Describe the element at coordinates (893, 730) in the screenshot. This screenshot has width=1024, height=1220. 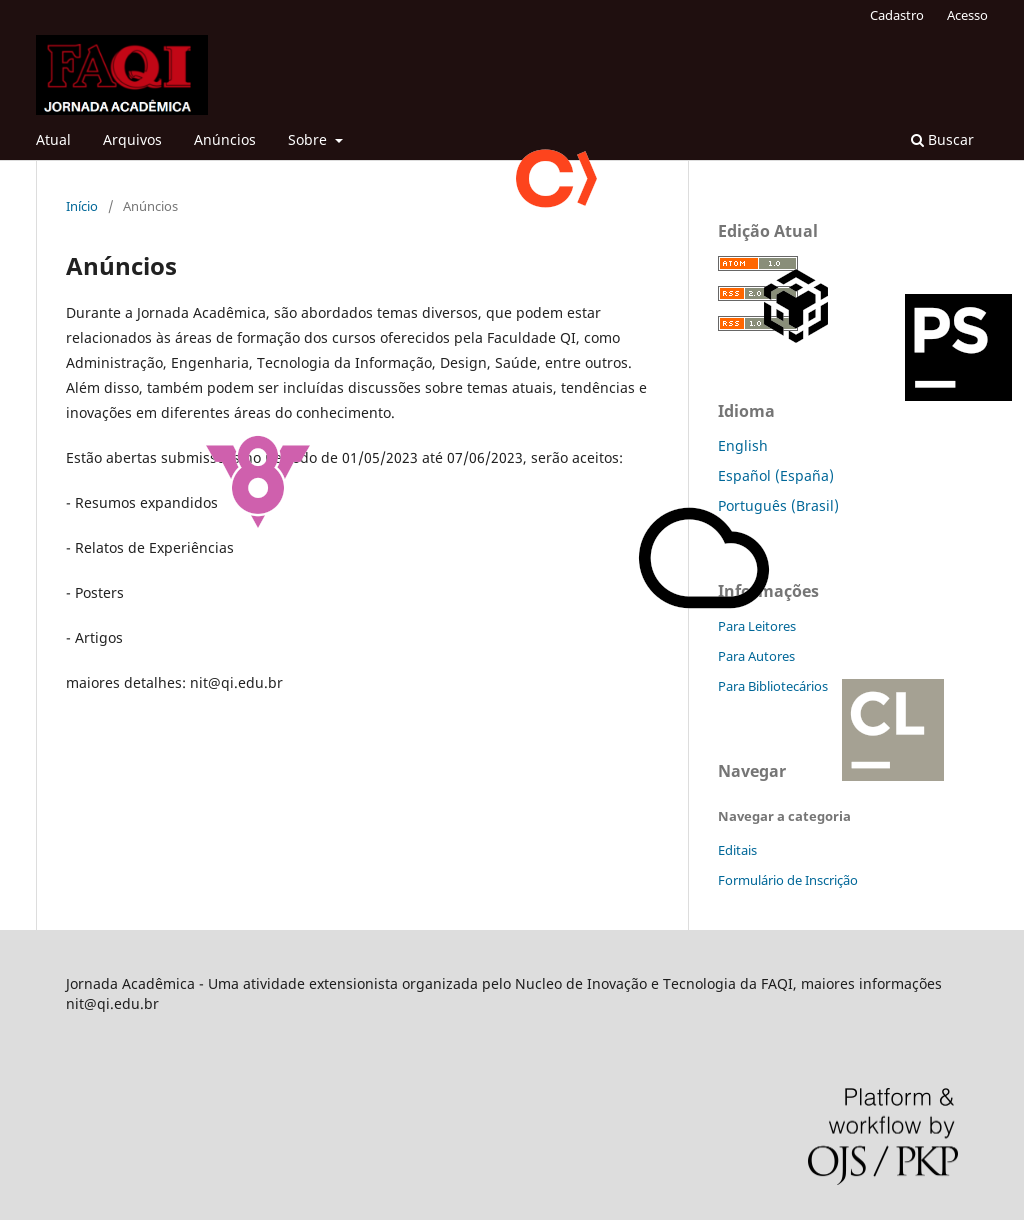
I see `open CLion IDE` at that location.